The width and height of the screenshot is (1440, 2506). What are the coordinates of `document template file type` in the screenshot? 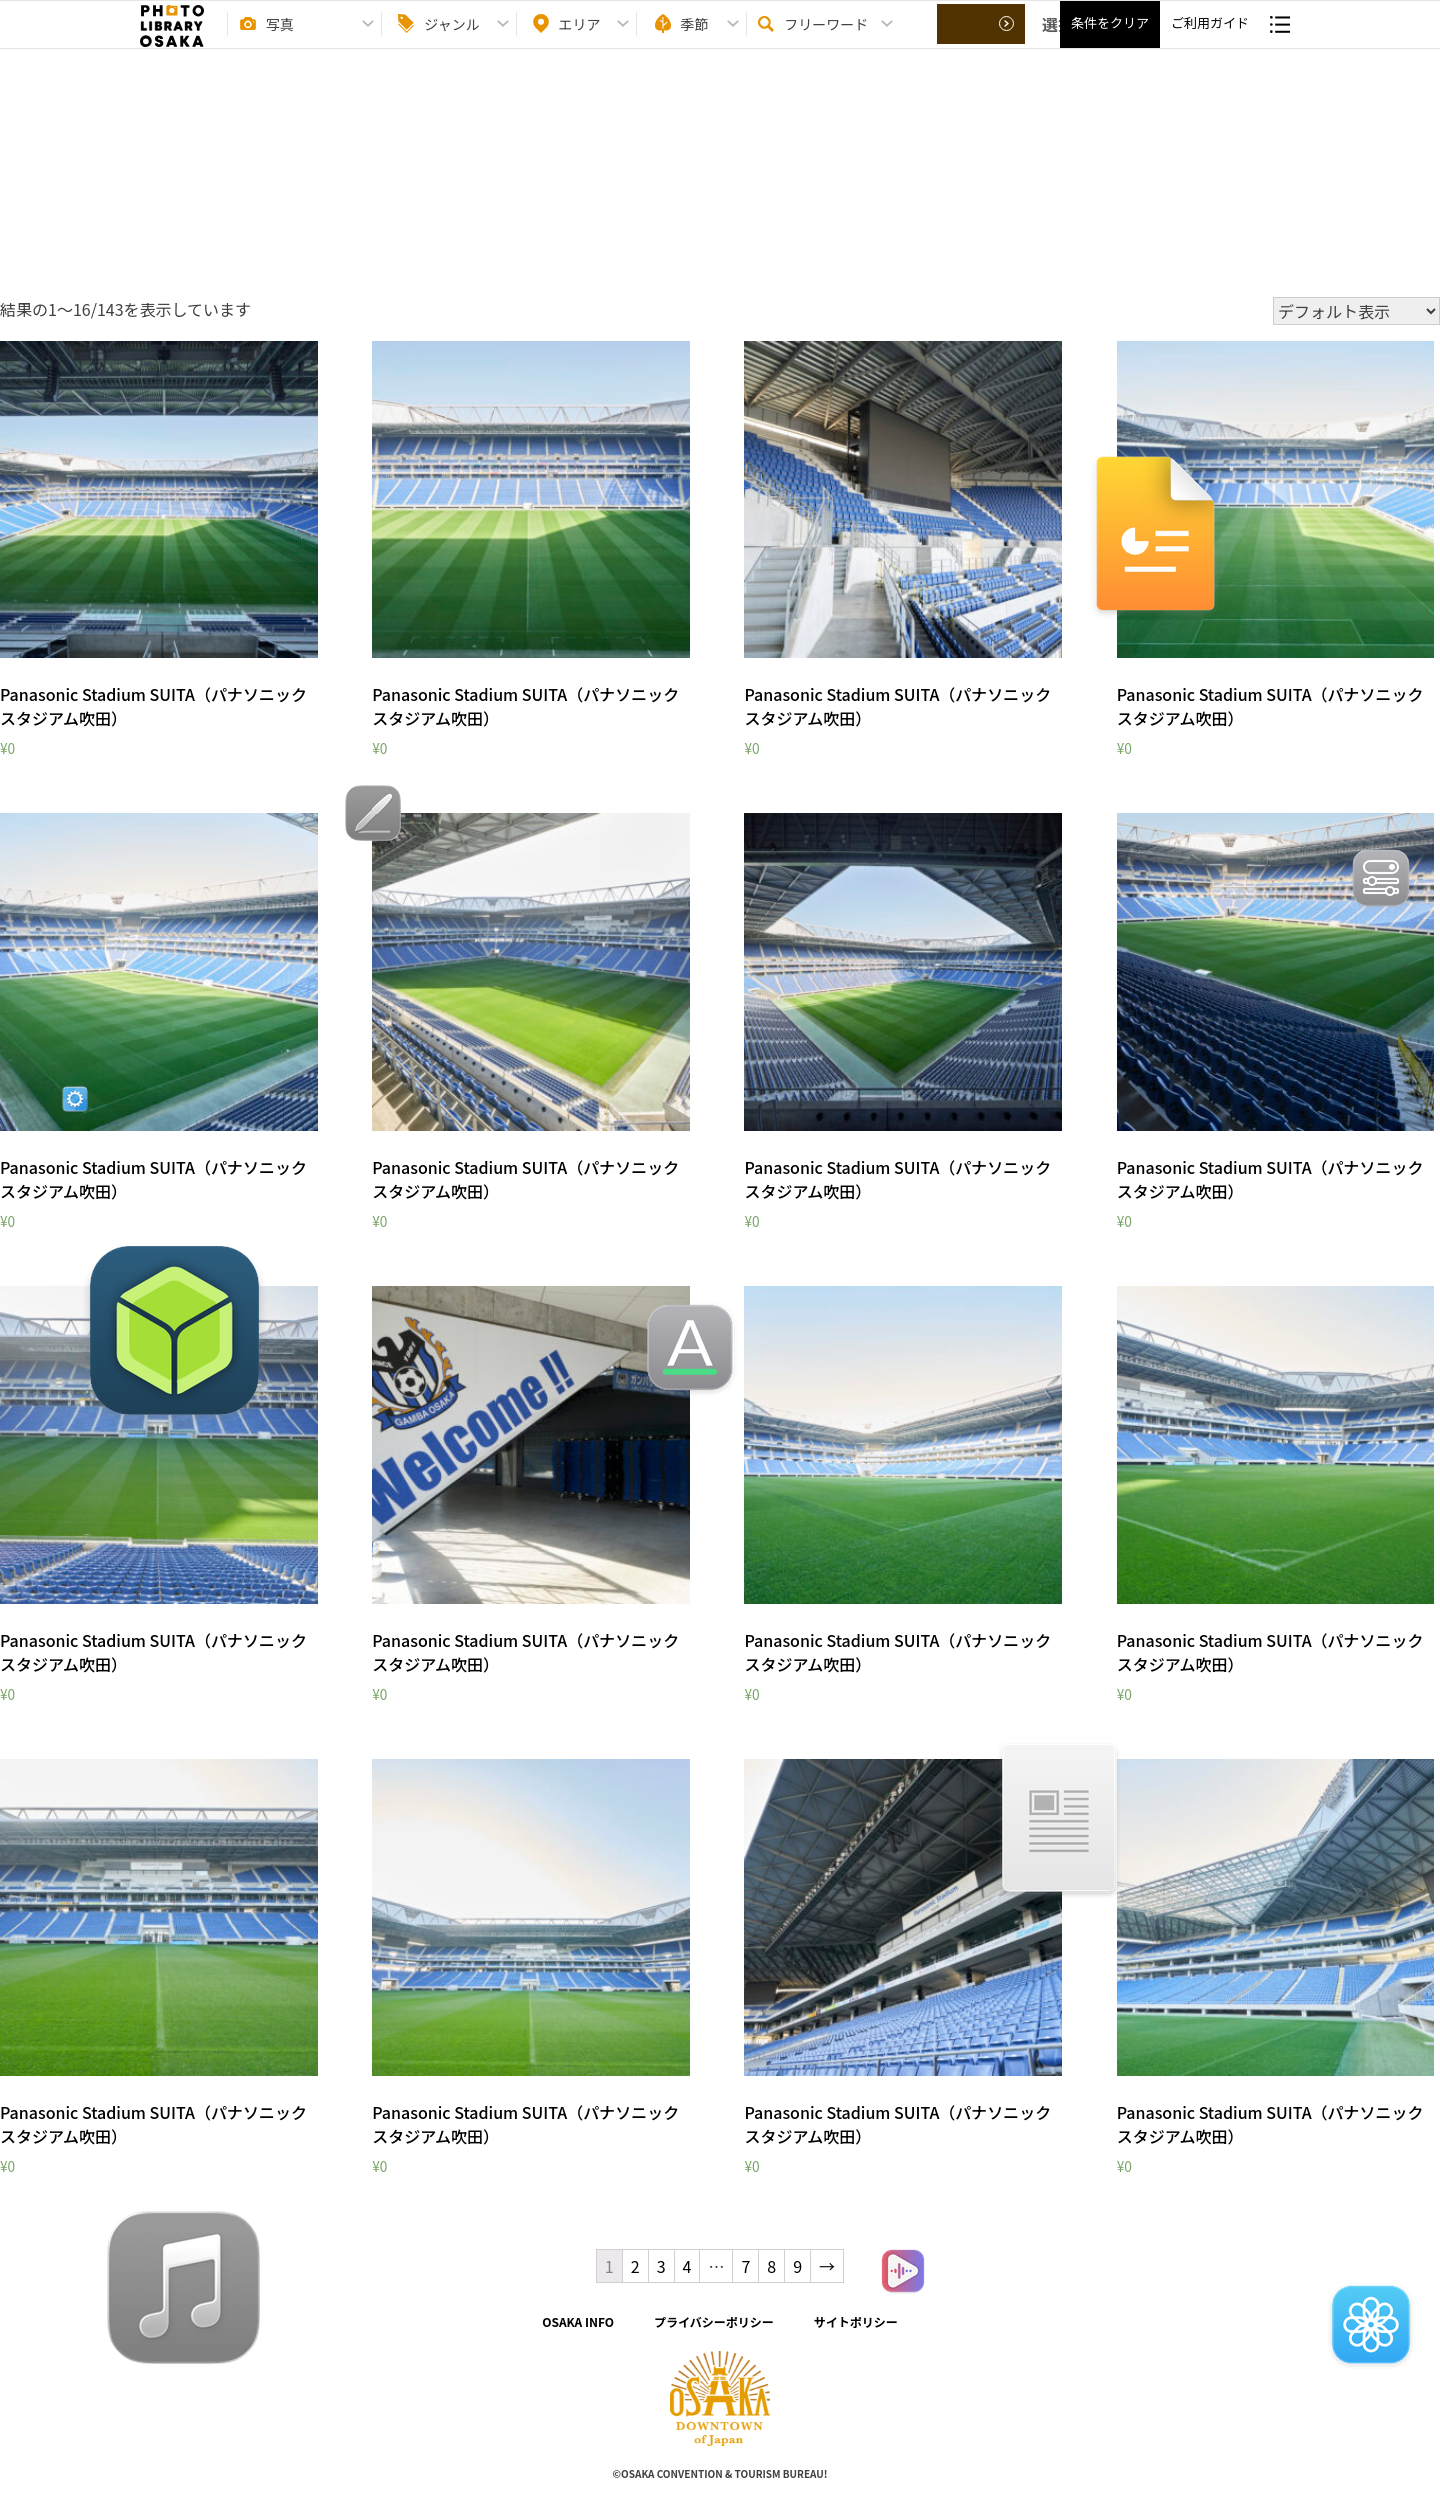 It's located at (1059, 1820).